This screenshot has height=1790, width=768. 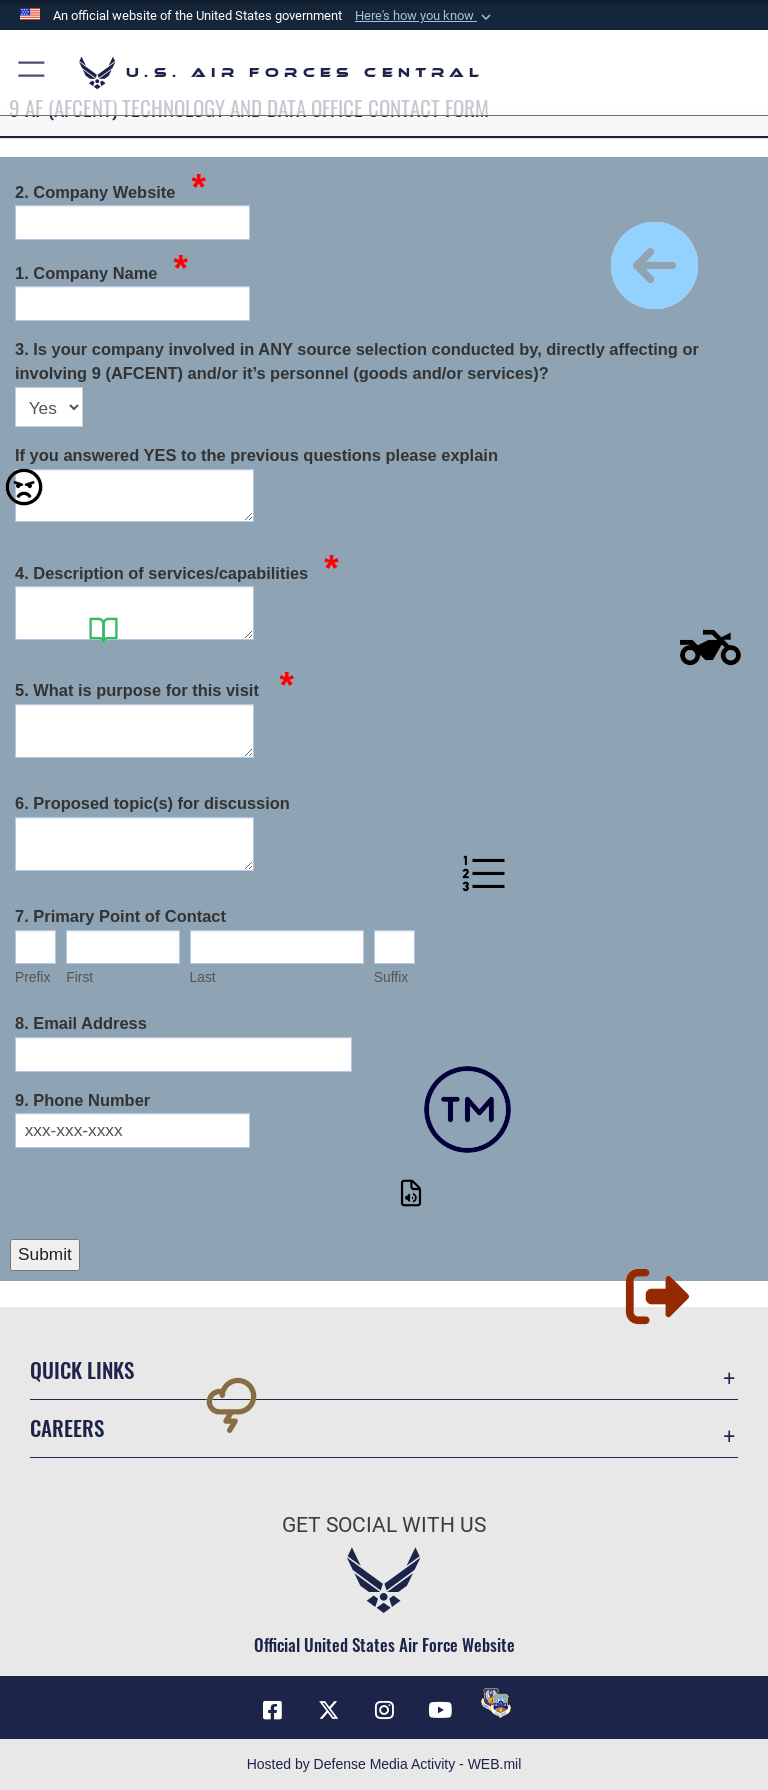 I want to click on express anger or frustration in a reaction, so click(x=24, y=487).